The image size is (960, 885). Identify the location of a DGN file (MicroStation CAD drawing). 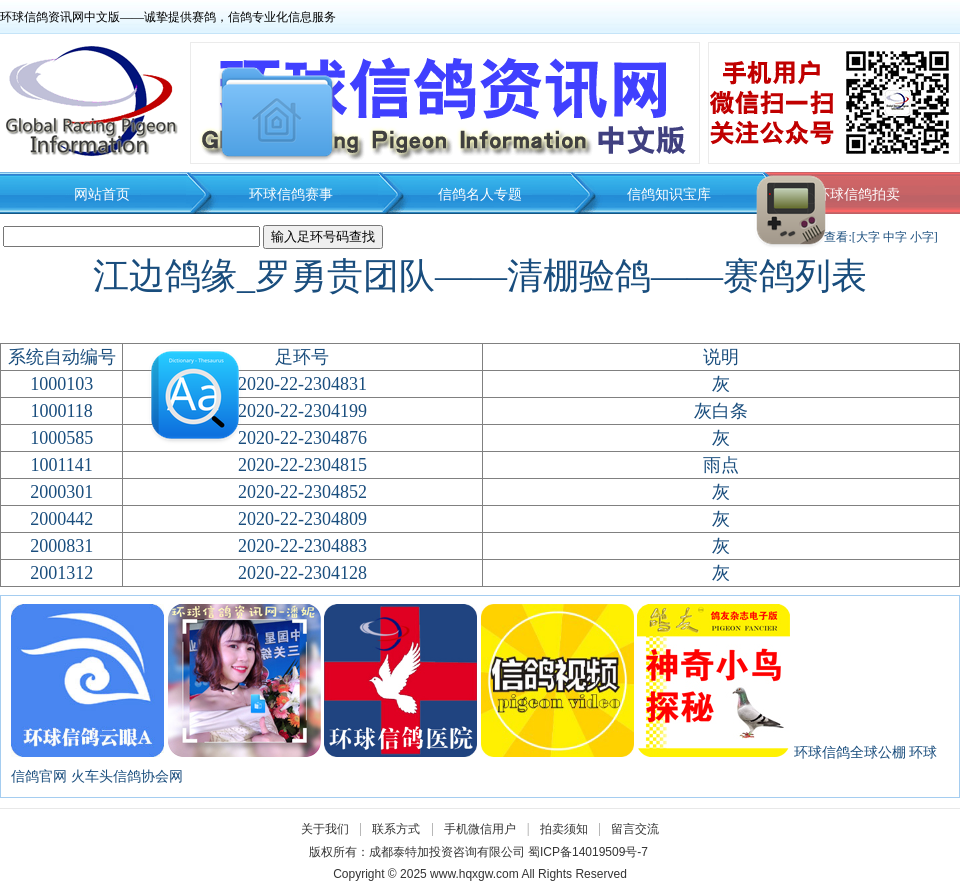
(258, 704).